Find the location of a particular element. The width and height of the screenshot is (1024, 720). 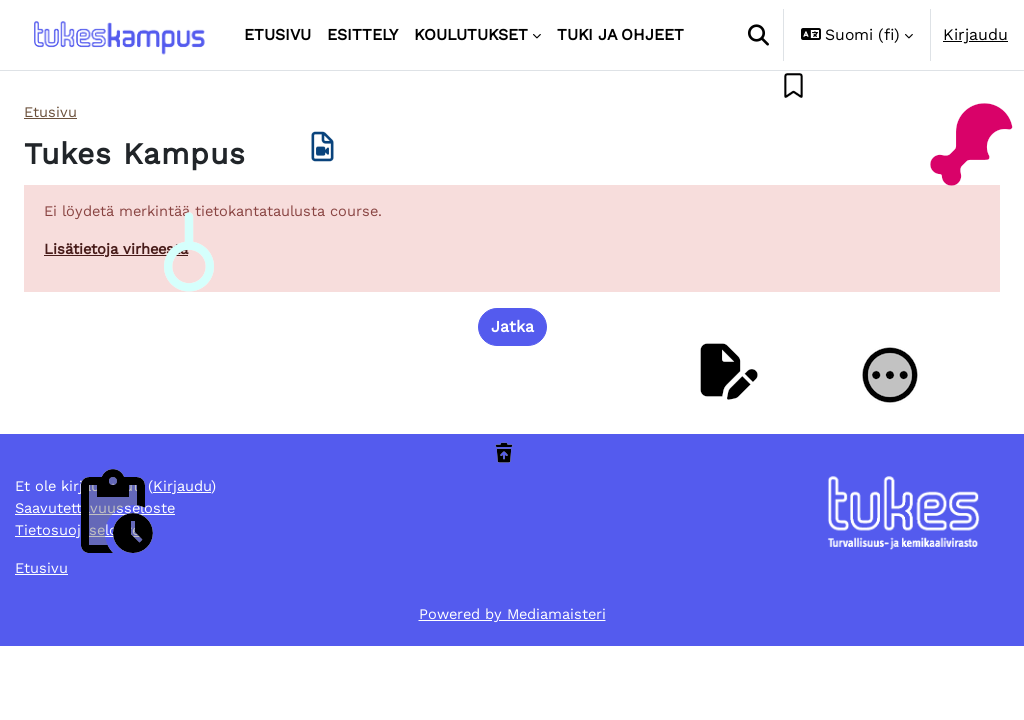

view more options or actions is located at coordinates (890, 375).